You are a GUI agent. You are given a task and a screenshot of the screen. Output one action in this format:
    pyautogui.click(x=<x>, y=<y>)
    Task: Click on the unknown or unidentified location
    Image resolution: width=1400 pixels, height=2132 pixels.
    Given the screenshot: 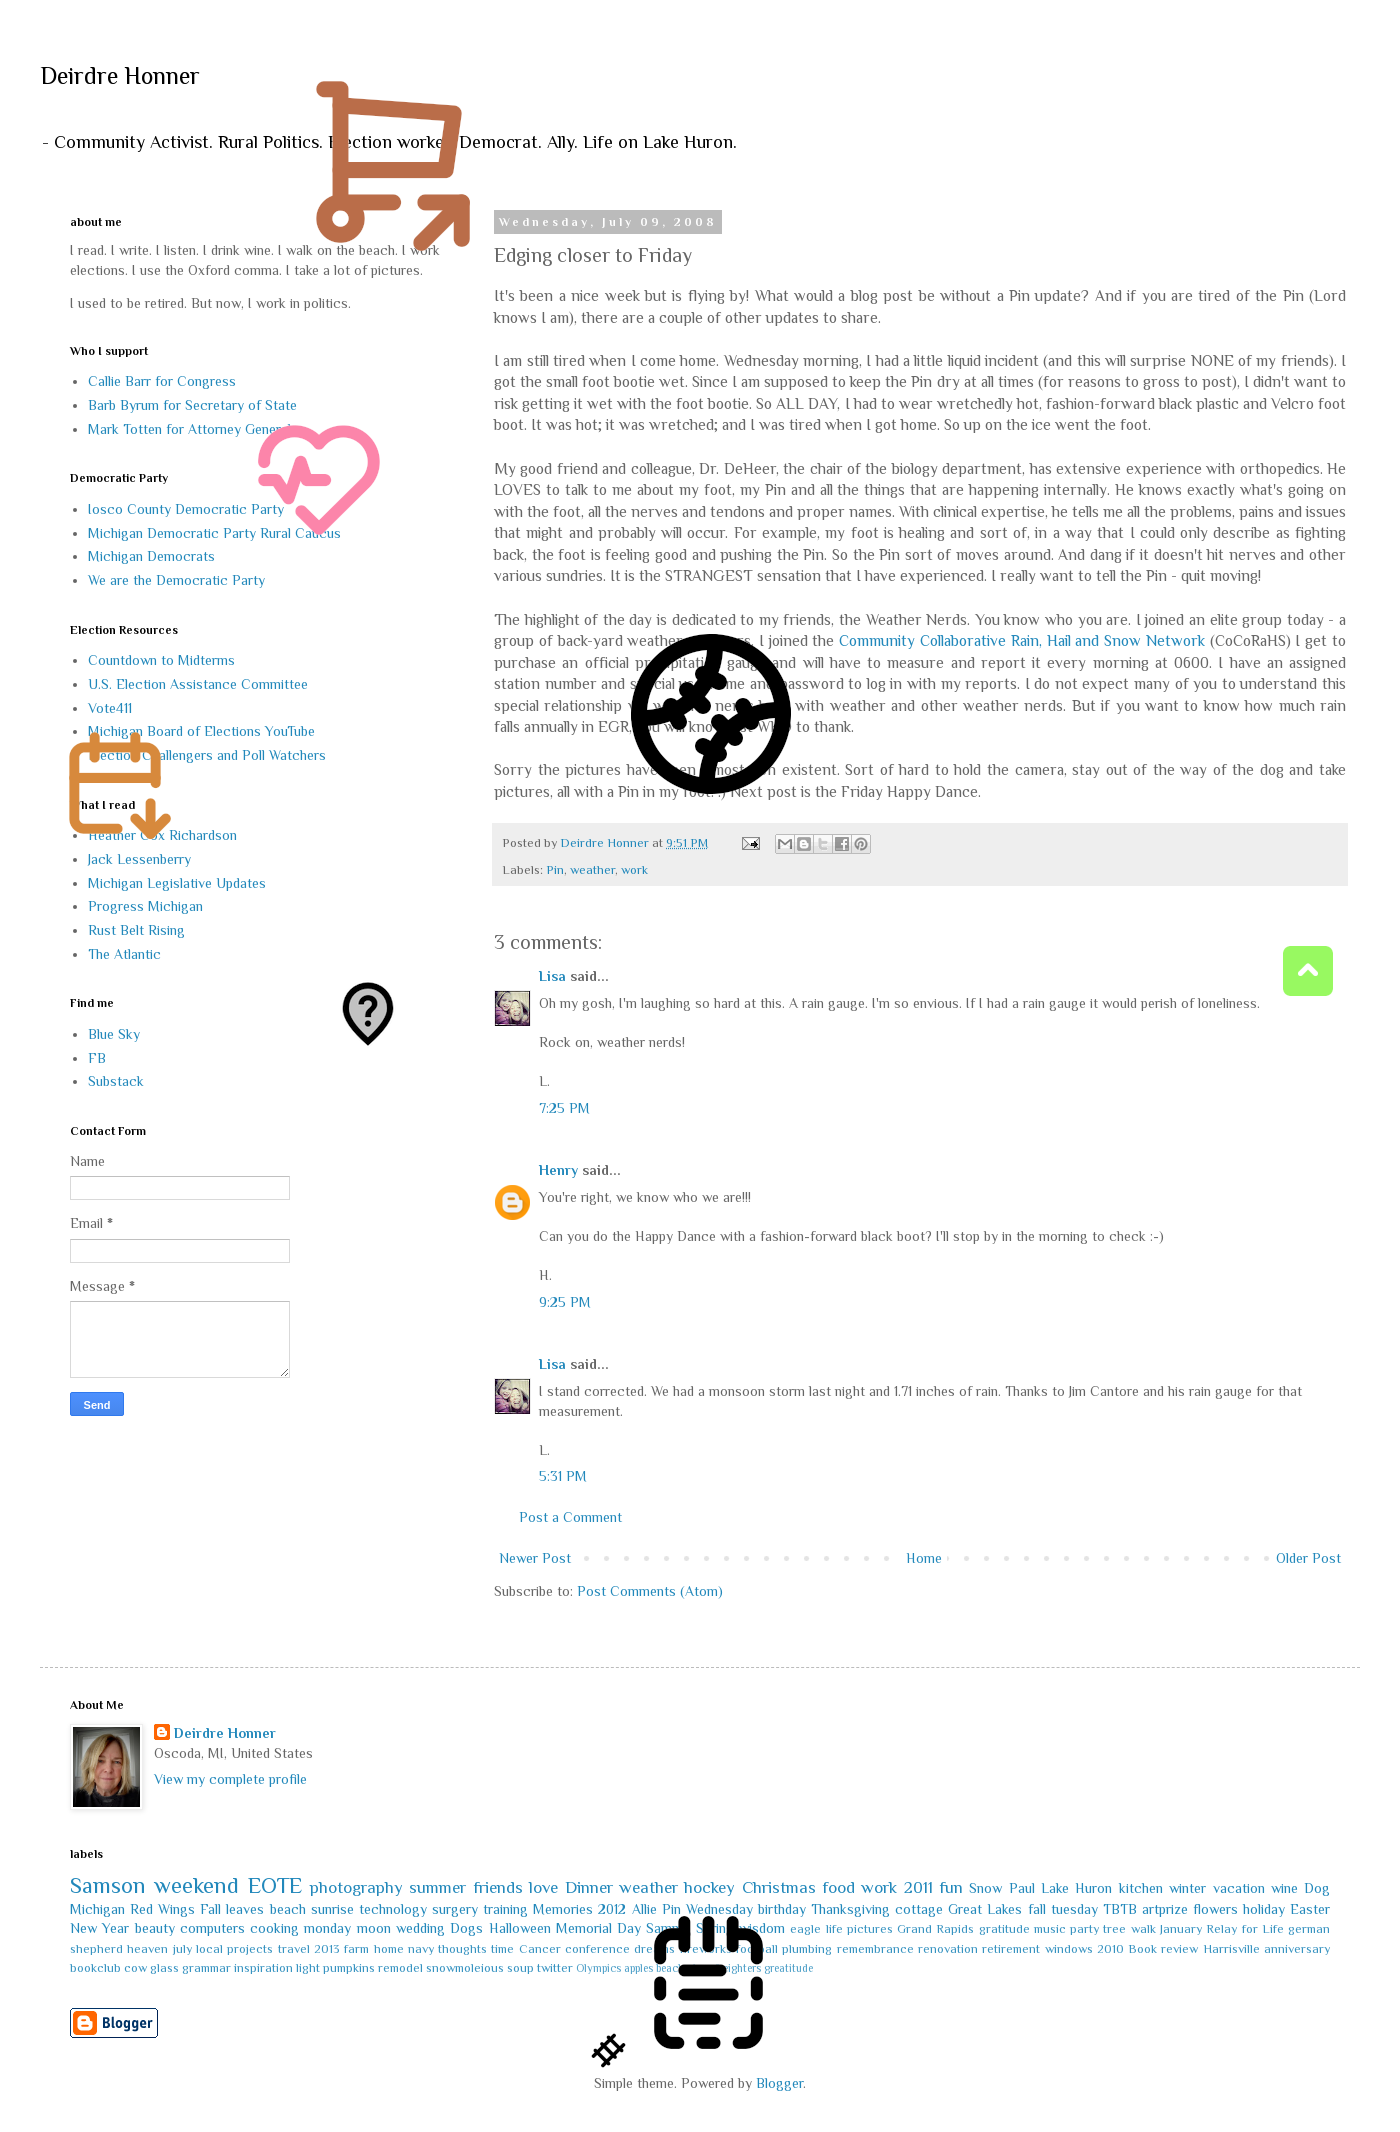 What is the action you would take?
    pyautogui.click(x=368, y=1014)
    